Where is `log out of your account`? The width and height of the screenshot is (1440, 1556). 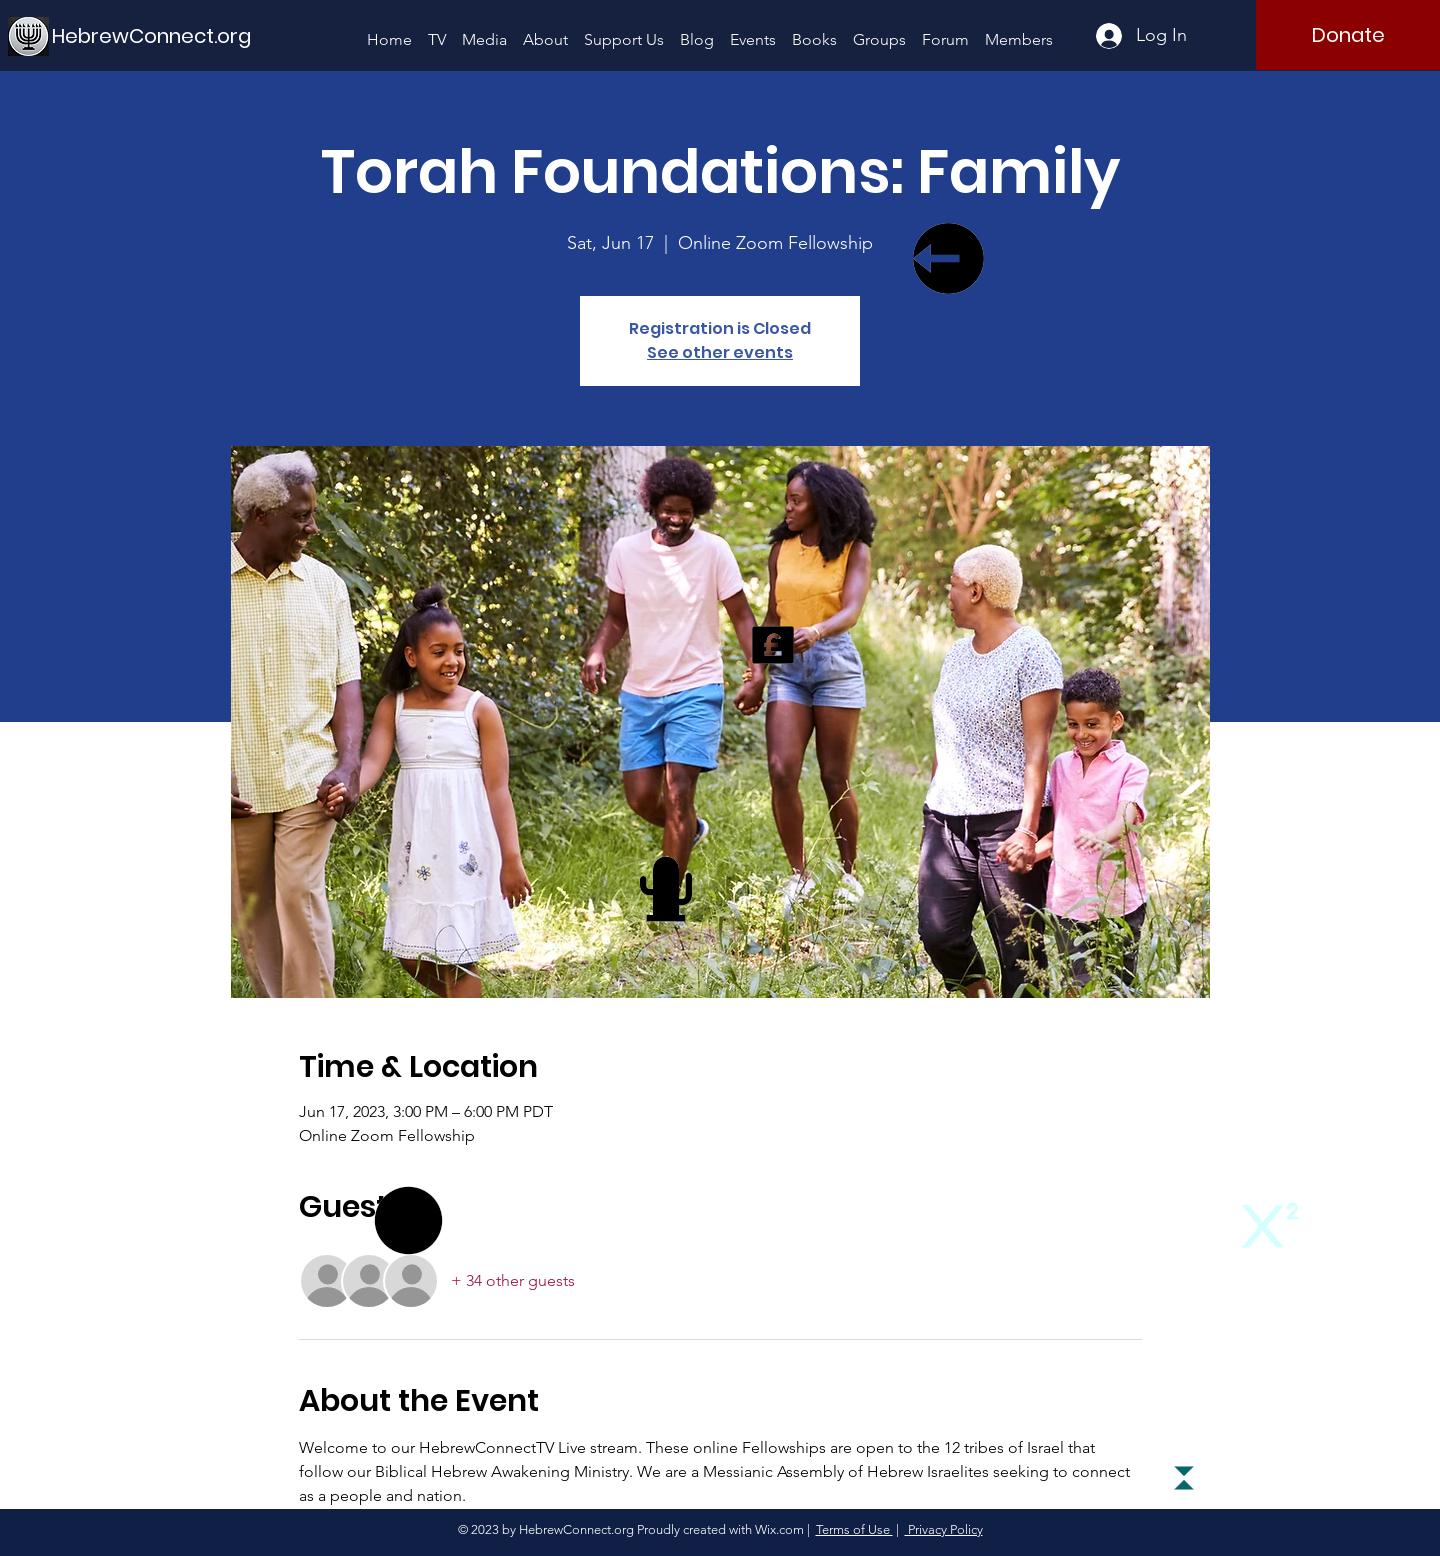
log out of your account is located at coordinates (948, 258).